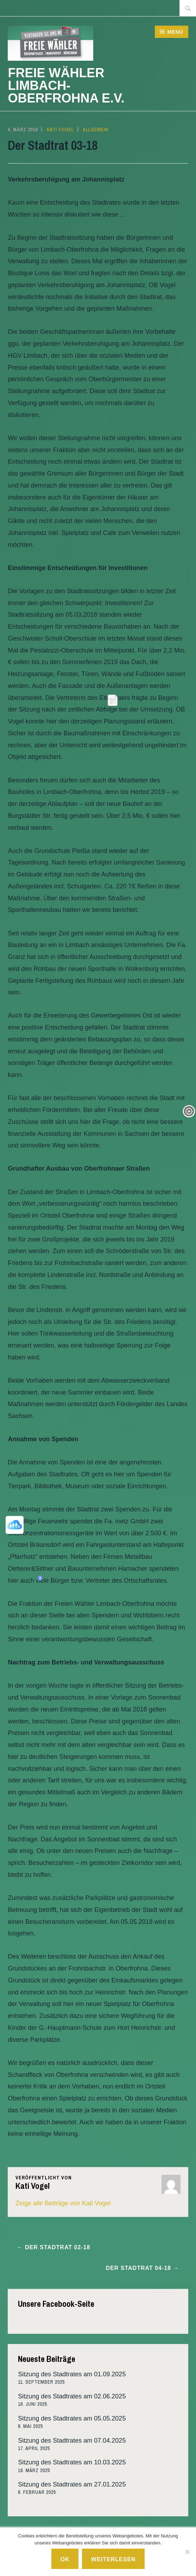  What do you see at coordinates (14, 1525) in the screenshot?
I see `access family sharing settings` at bounding box center [14, 1525].